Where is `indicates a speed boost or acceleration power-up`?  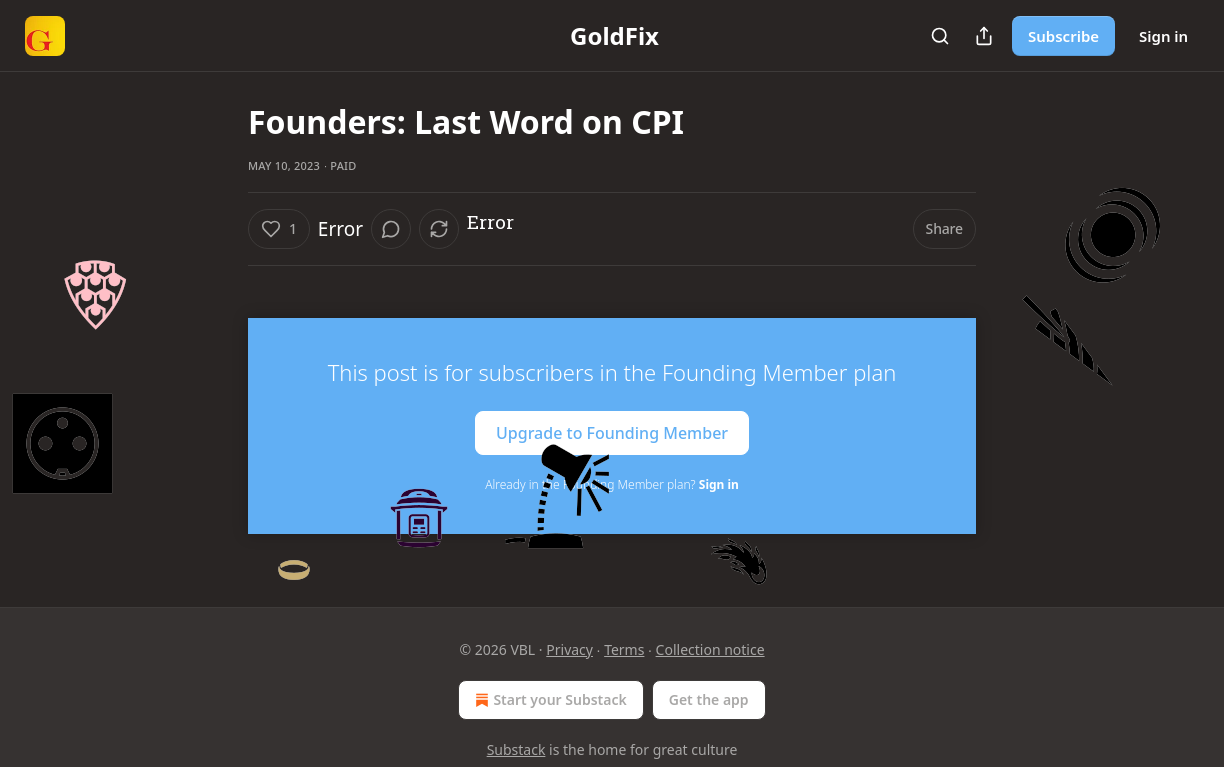
indicates a speed boost or acceleration power-up is located at coordinates (739, 563).